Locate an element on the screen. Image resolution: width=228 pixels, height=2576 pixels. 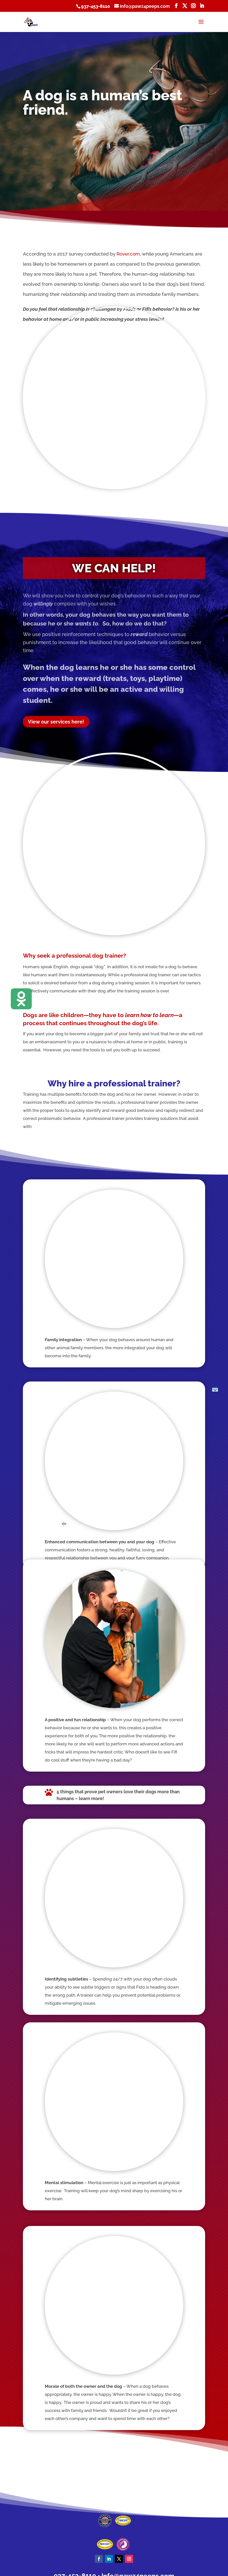
collapse or minimize a horizontal panel is located at coordinates (64, 1524).